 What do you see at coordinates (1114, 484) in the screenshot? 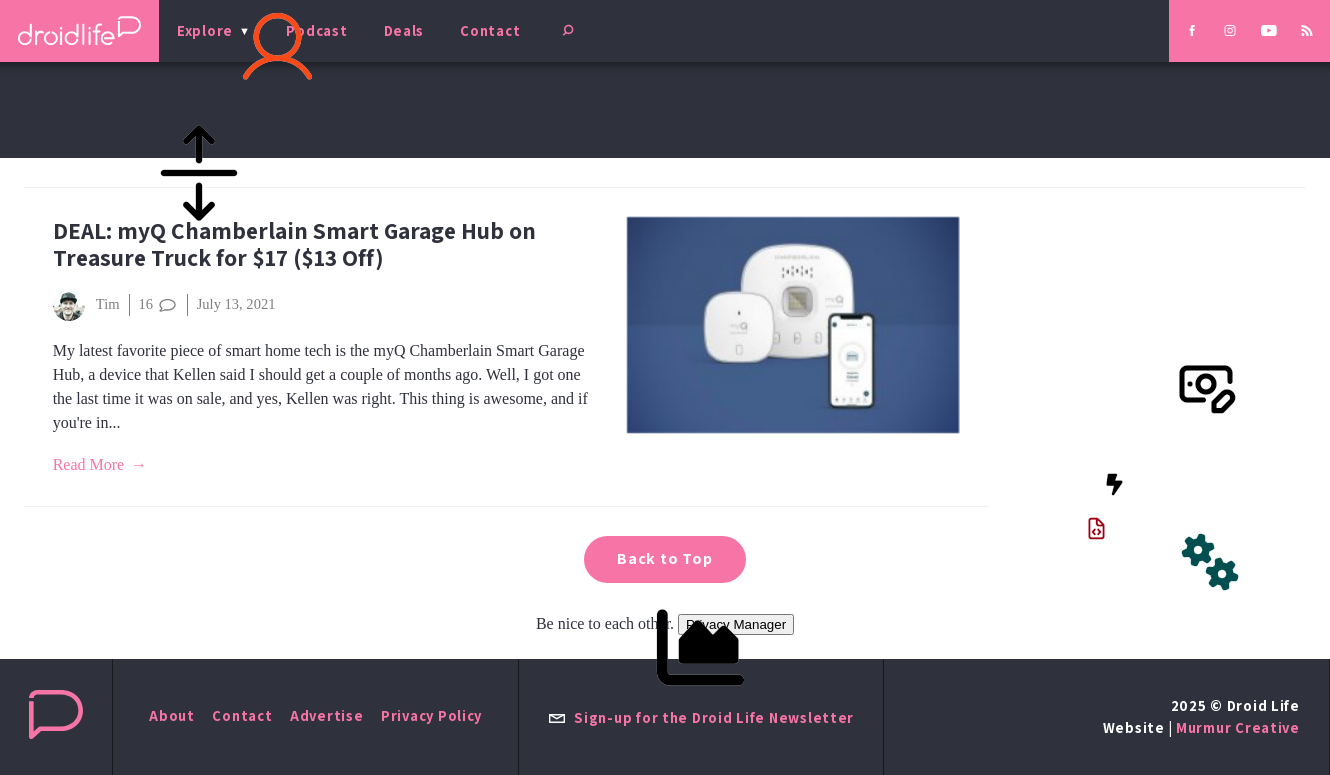
I see `indicates flash or quick action mode` at bounding box center [1114, 484].